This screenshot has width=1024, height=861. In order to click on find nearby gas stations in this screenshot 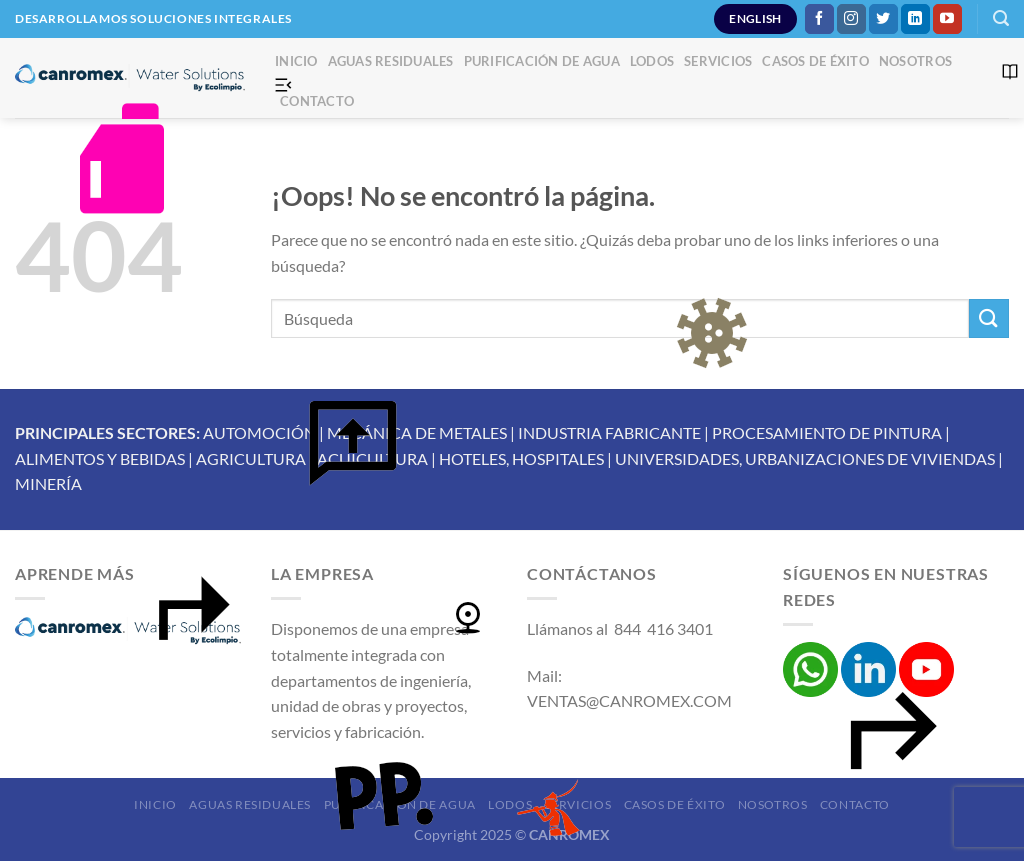, I will do `click(122, 161)`.